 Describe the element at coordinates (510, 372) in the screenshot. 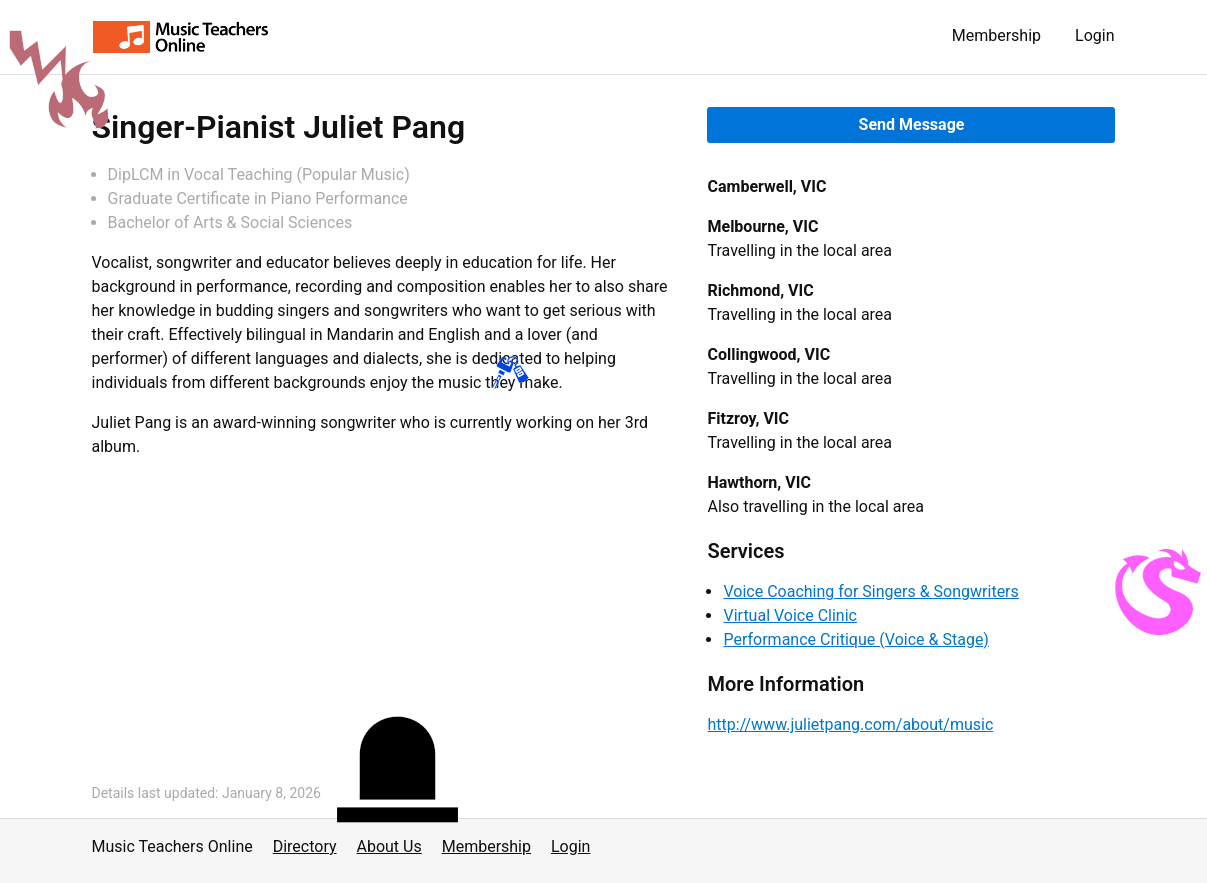

I see `access vehicle or car-related features` at that location.